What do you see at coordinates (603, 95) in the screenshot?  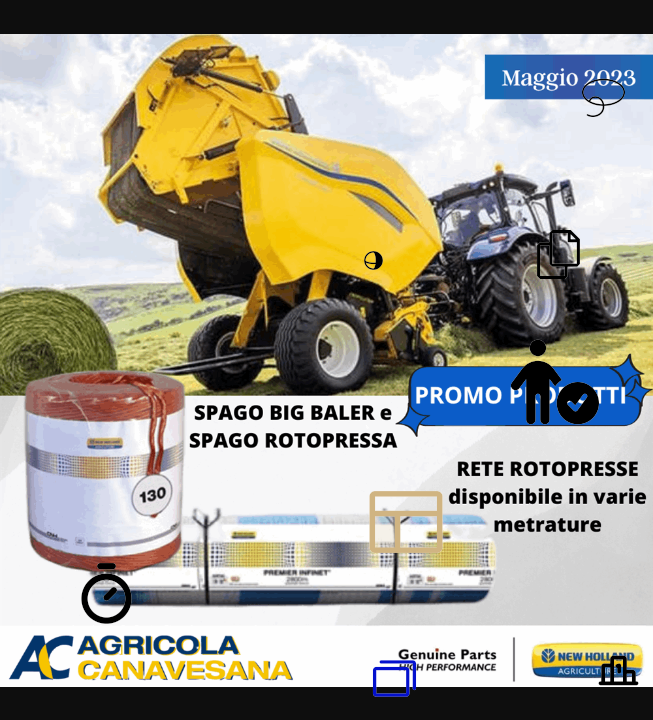 I see `freeform selection tool` at bounding box center [603, 95].